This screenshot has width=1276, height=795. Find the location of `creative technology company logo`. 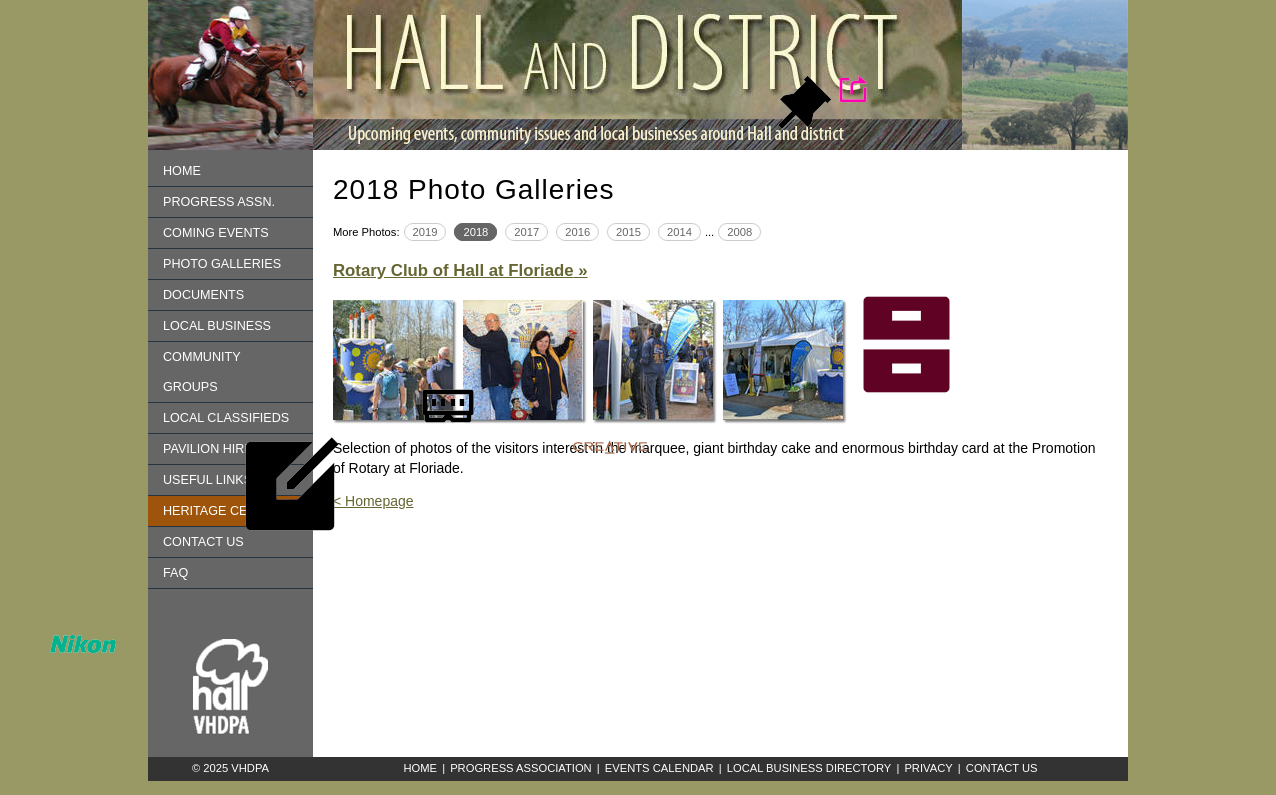

creative technology company logo is located at coordinates (610, 447).